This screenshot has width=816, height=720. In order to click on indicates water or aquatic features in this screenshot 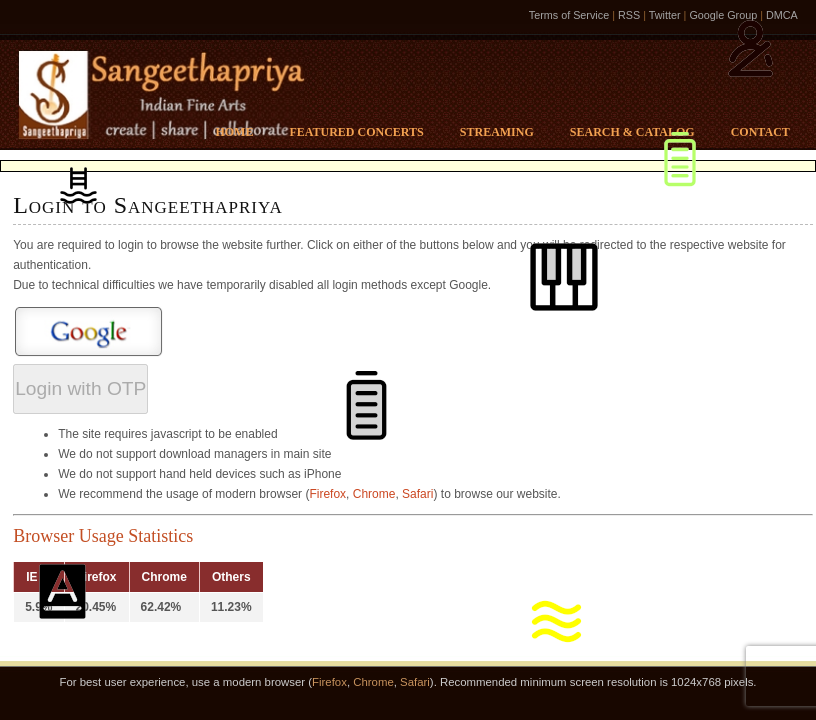, I will do `click(556, 621)`.